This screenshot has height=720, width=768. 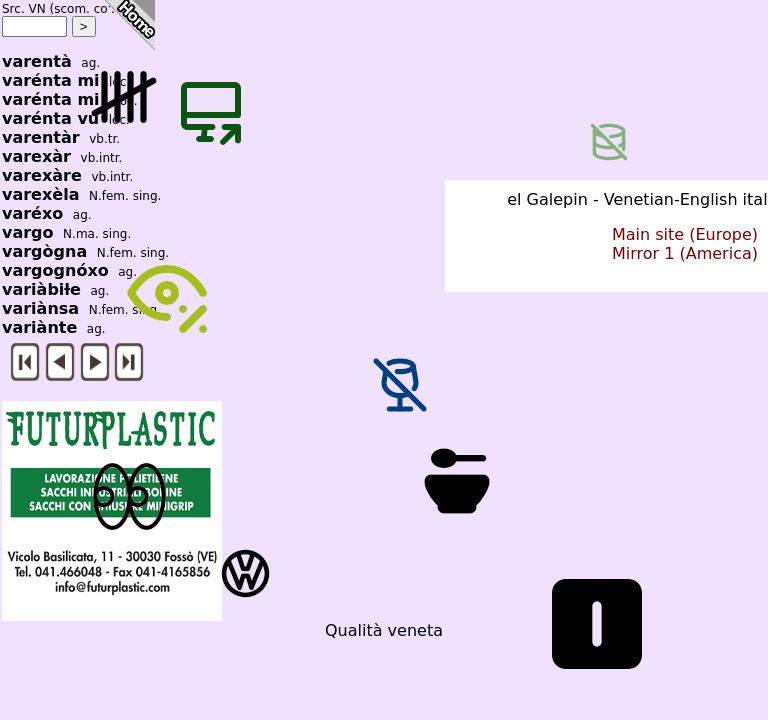 I want to click on access information or details, so click(x=597, y=624).